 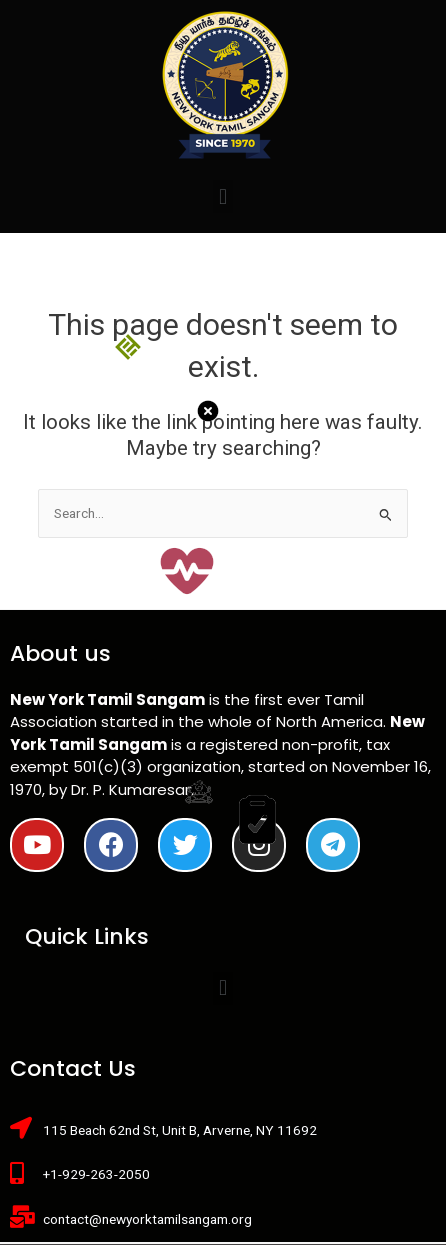 I want to click on optinmonster logo, so click(x=199, y=792).